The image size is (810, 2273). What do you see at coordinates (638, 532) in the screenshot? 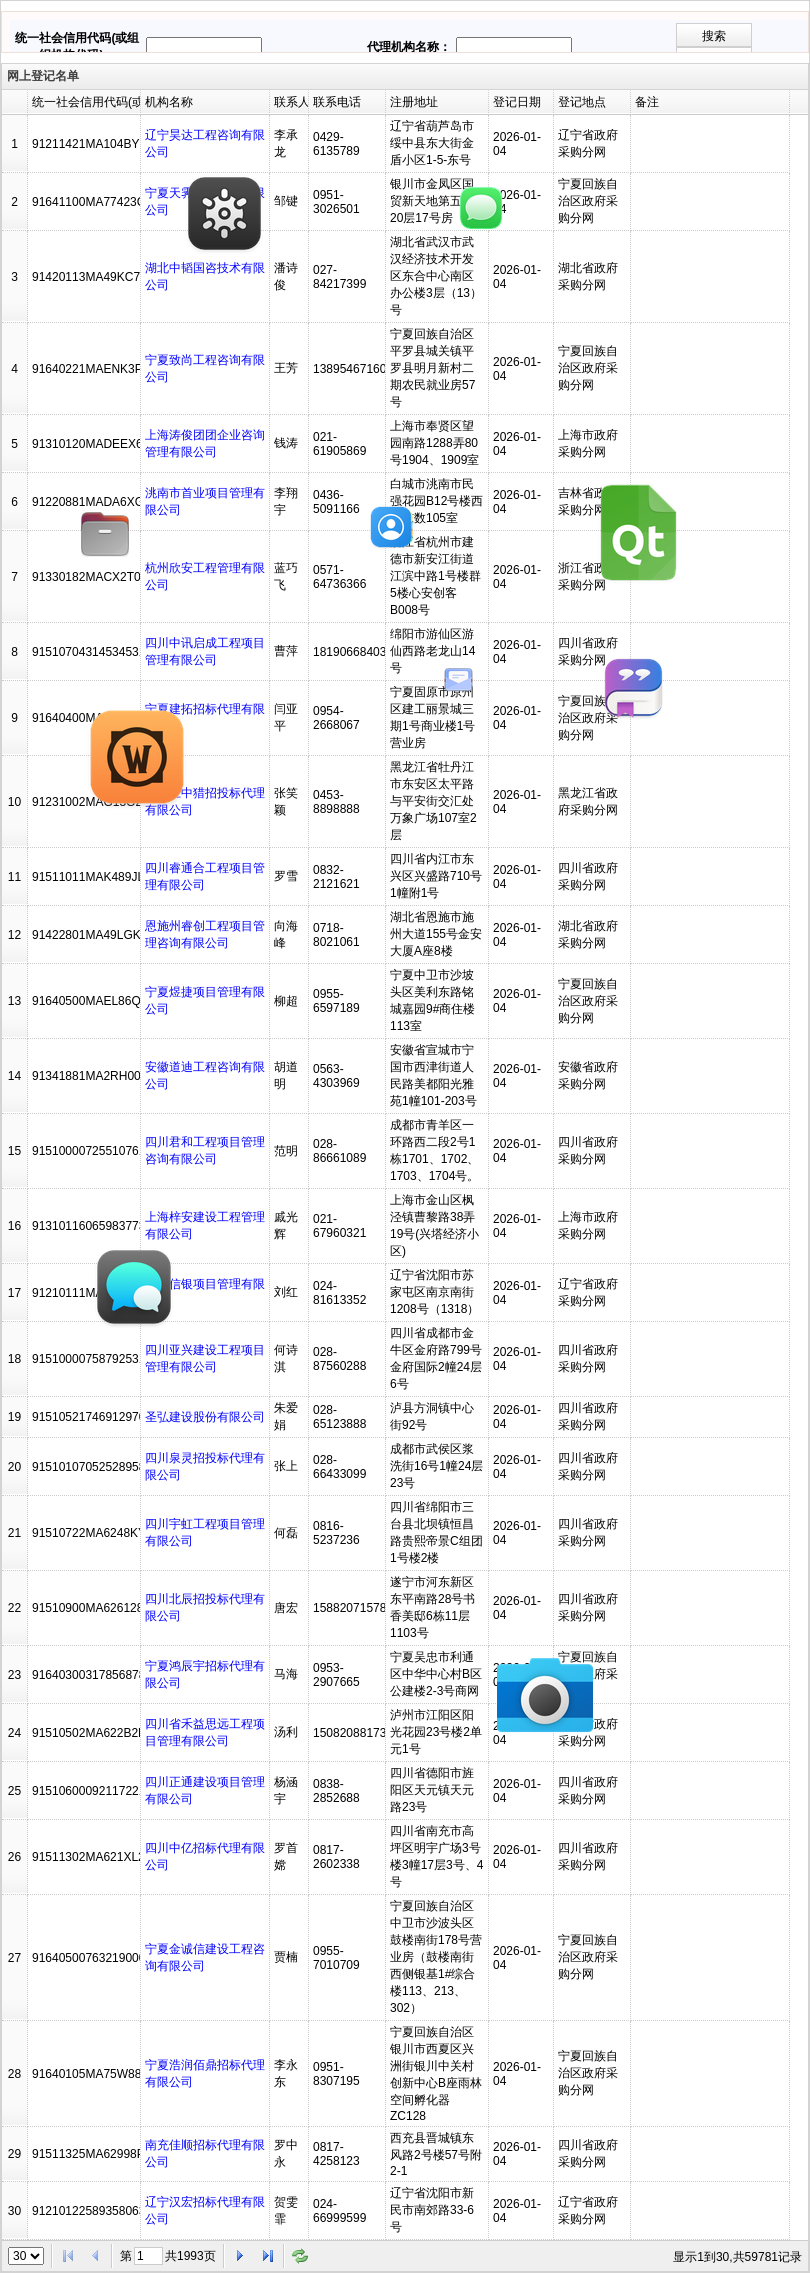
I see `a QML source code file` at bounding box center [638, 532].